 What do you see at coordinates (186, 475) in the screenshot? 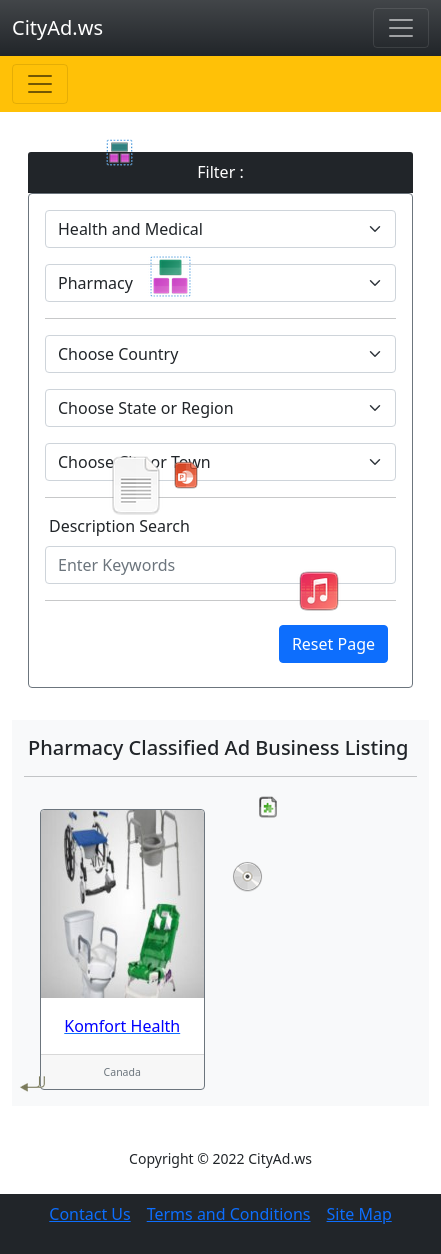
I see `a Microsoft PowerPoint file` at bounding box center [186, 475].